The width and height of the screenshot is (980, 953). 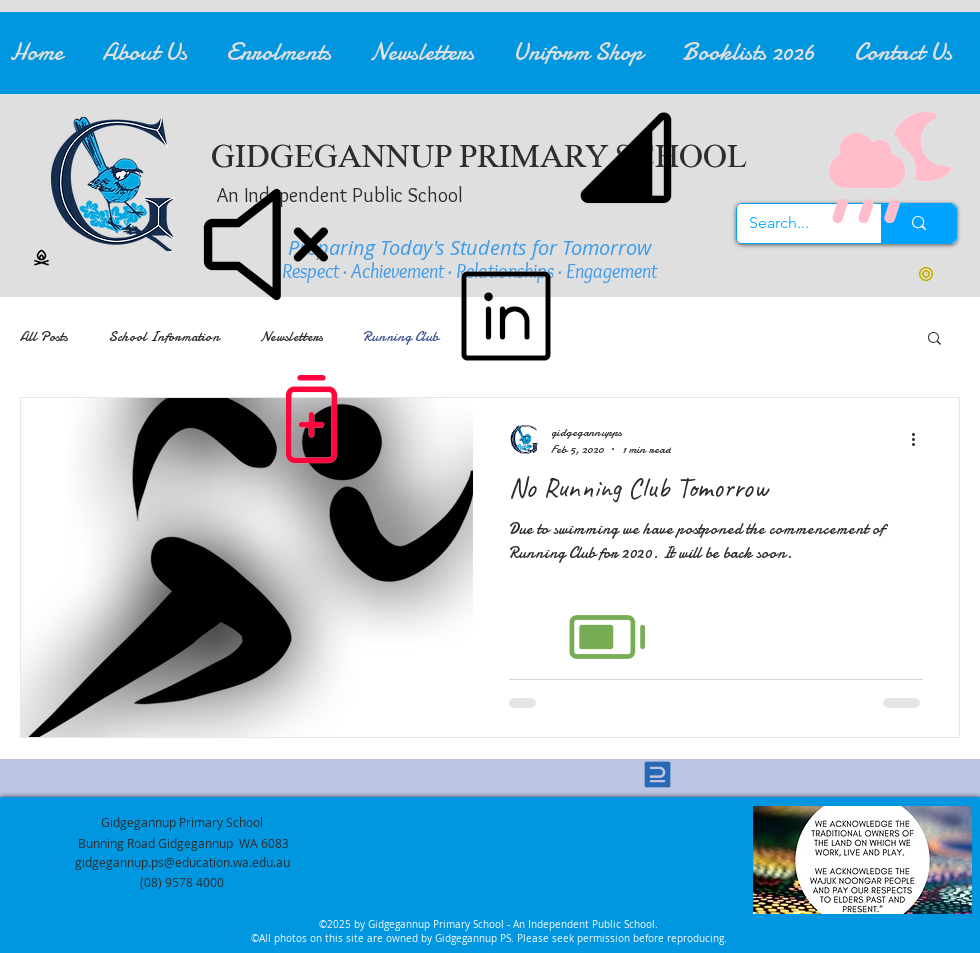 I want to click on open LinkedIn profile or app, so click(x=506, y=316).